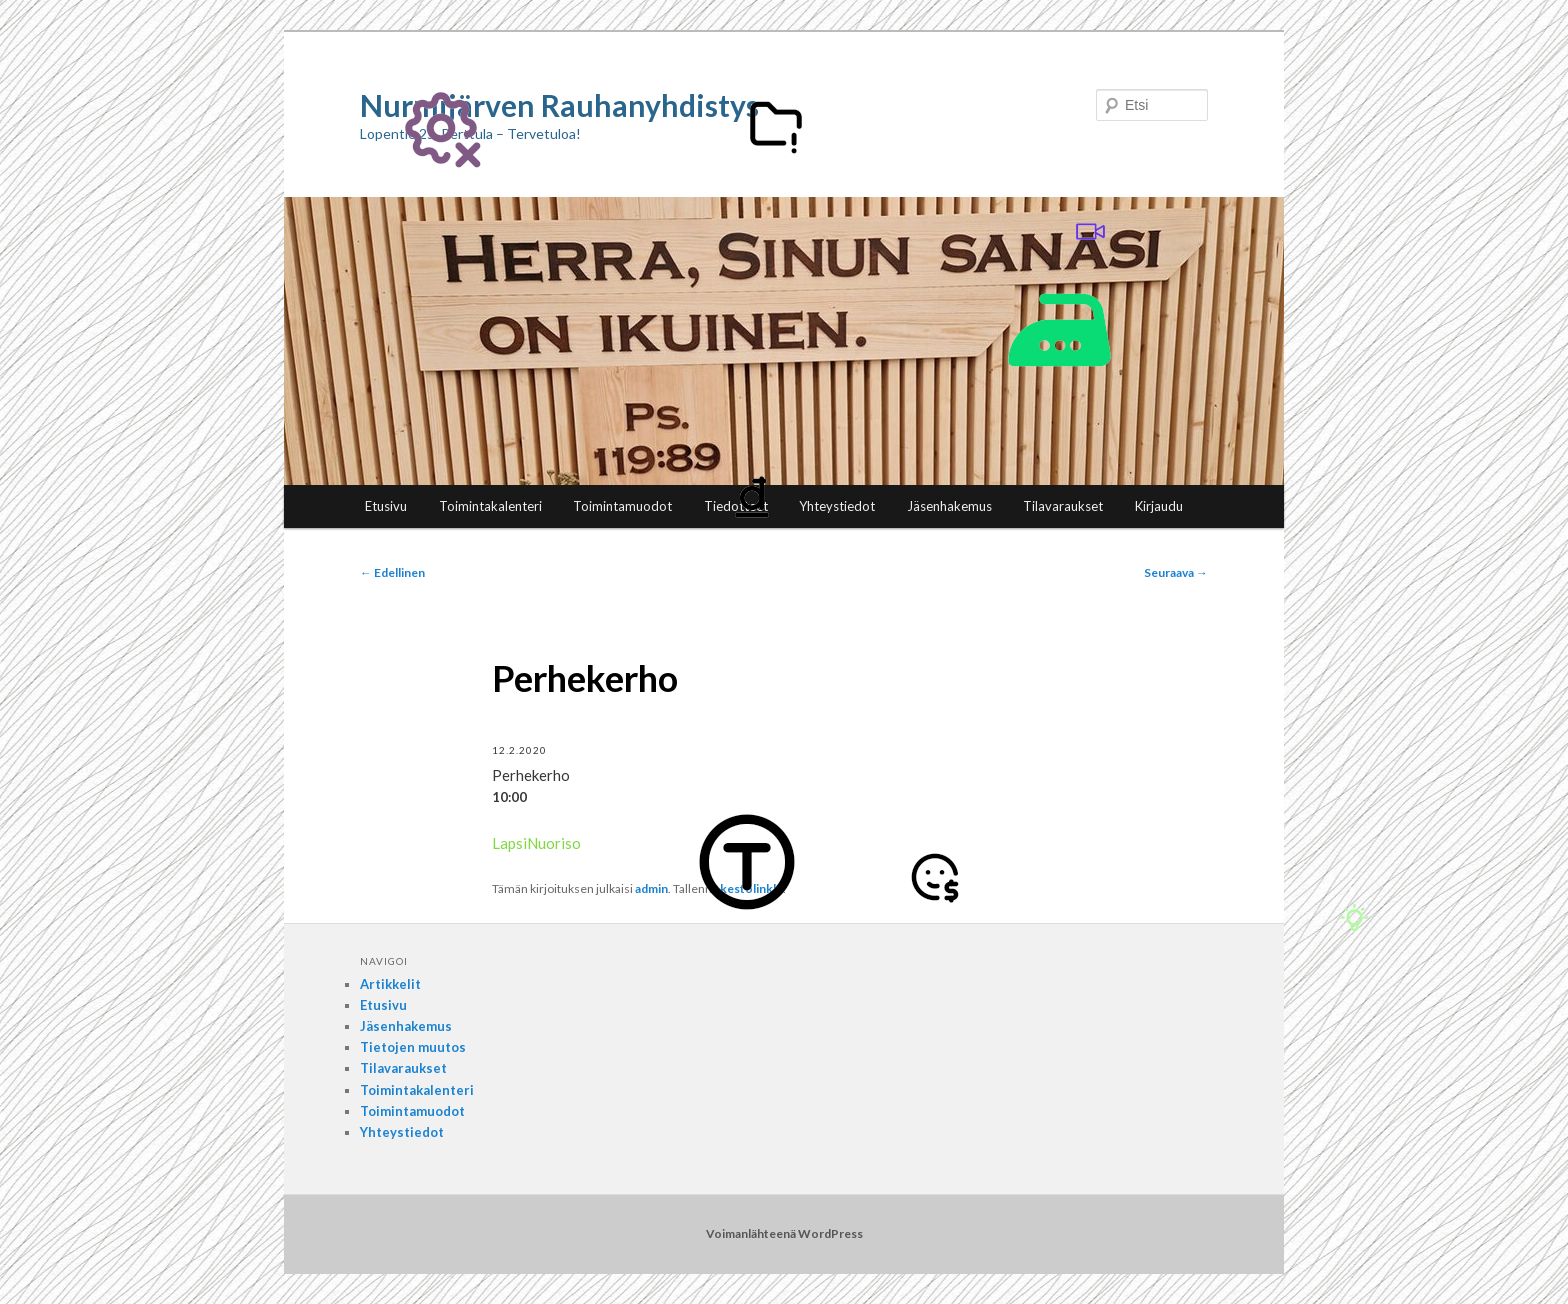 Image resolution: width=1568 pixels, height=1304 pixels. What do you see at coordinates (1090, 231) in the screenshot?
I see `start video recording` at bounding box center [1090, 231].